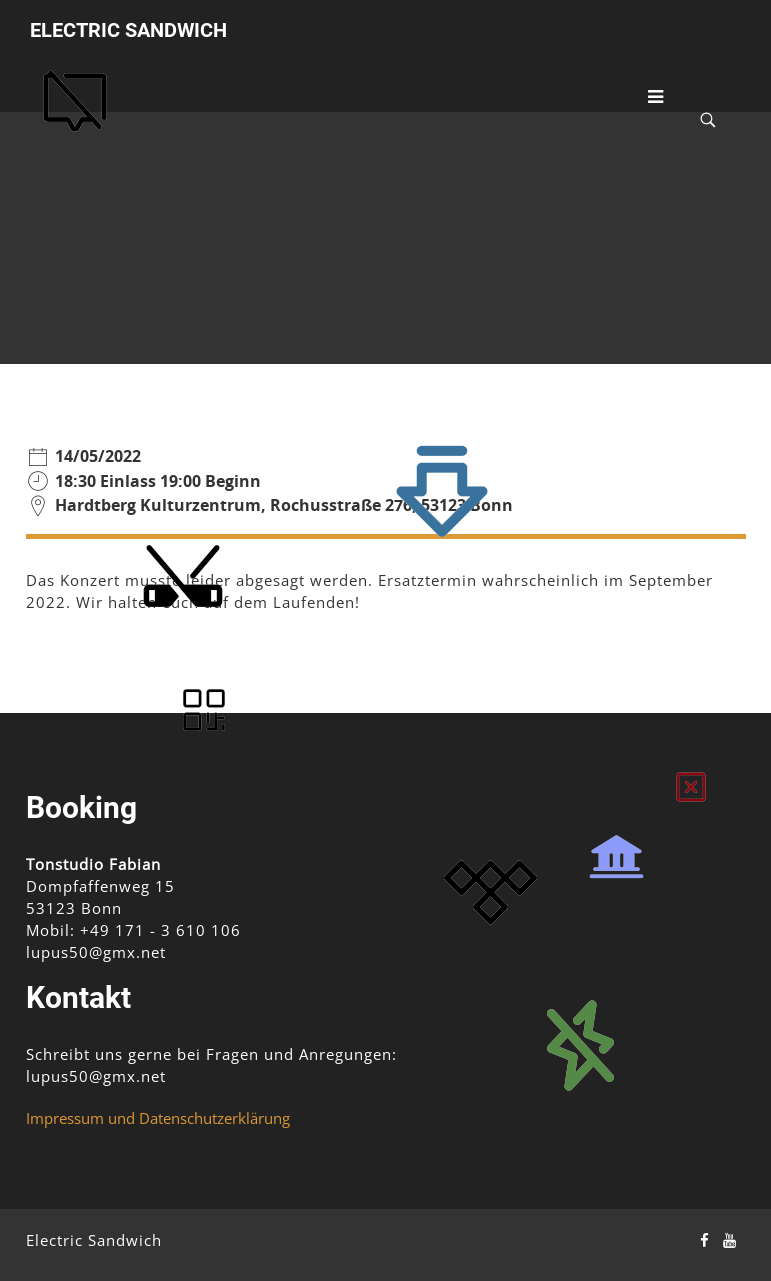 The height and width of the screenshot is (1281, 771). What do you see at coordinates (75, 100) in the screenshot?
I see `mute or disable chat notifications` at bounding box center [75, 100].